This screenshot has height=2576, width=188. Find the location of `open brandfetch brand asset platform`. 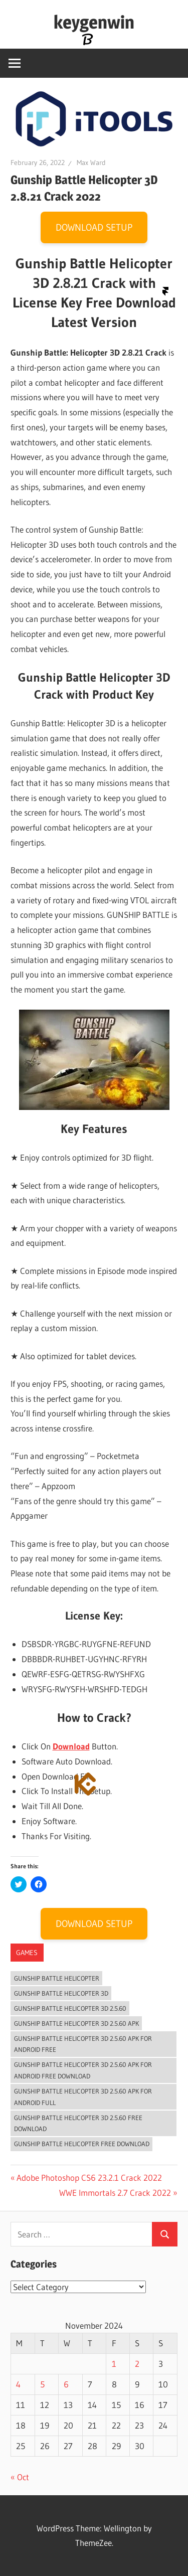

open brandfetch brand asset platform is located at coordinates (87, 39).